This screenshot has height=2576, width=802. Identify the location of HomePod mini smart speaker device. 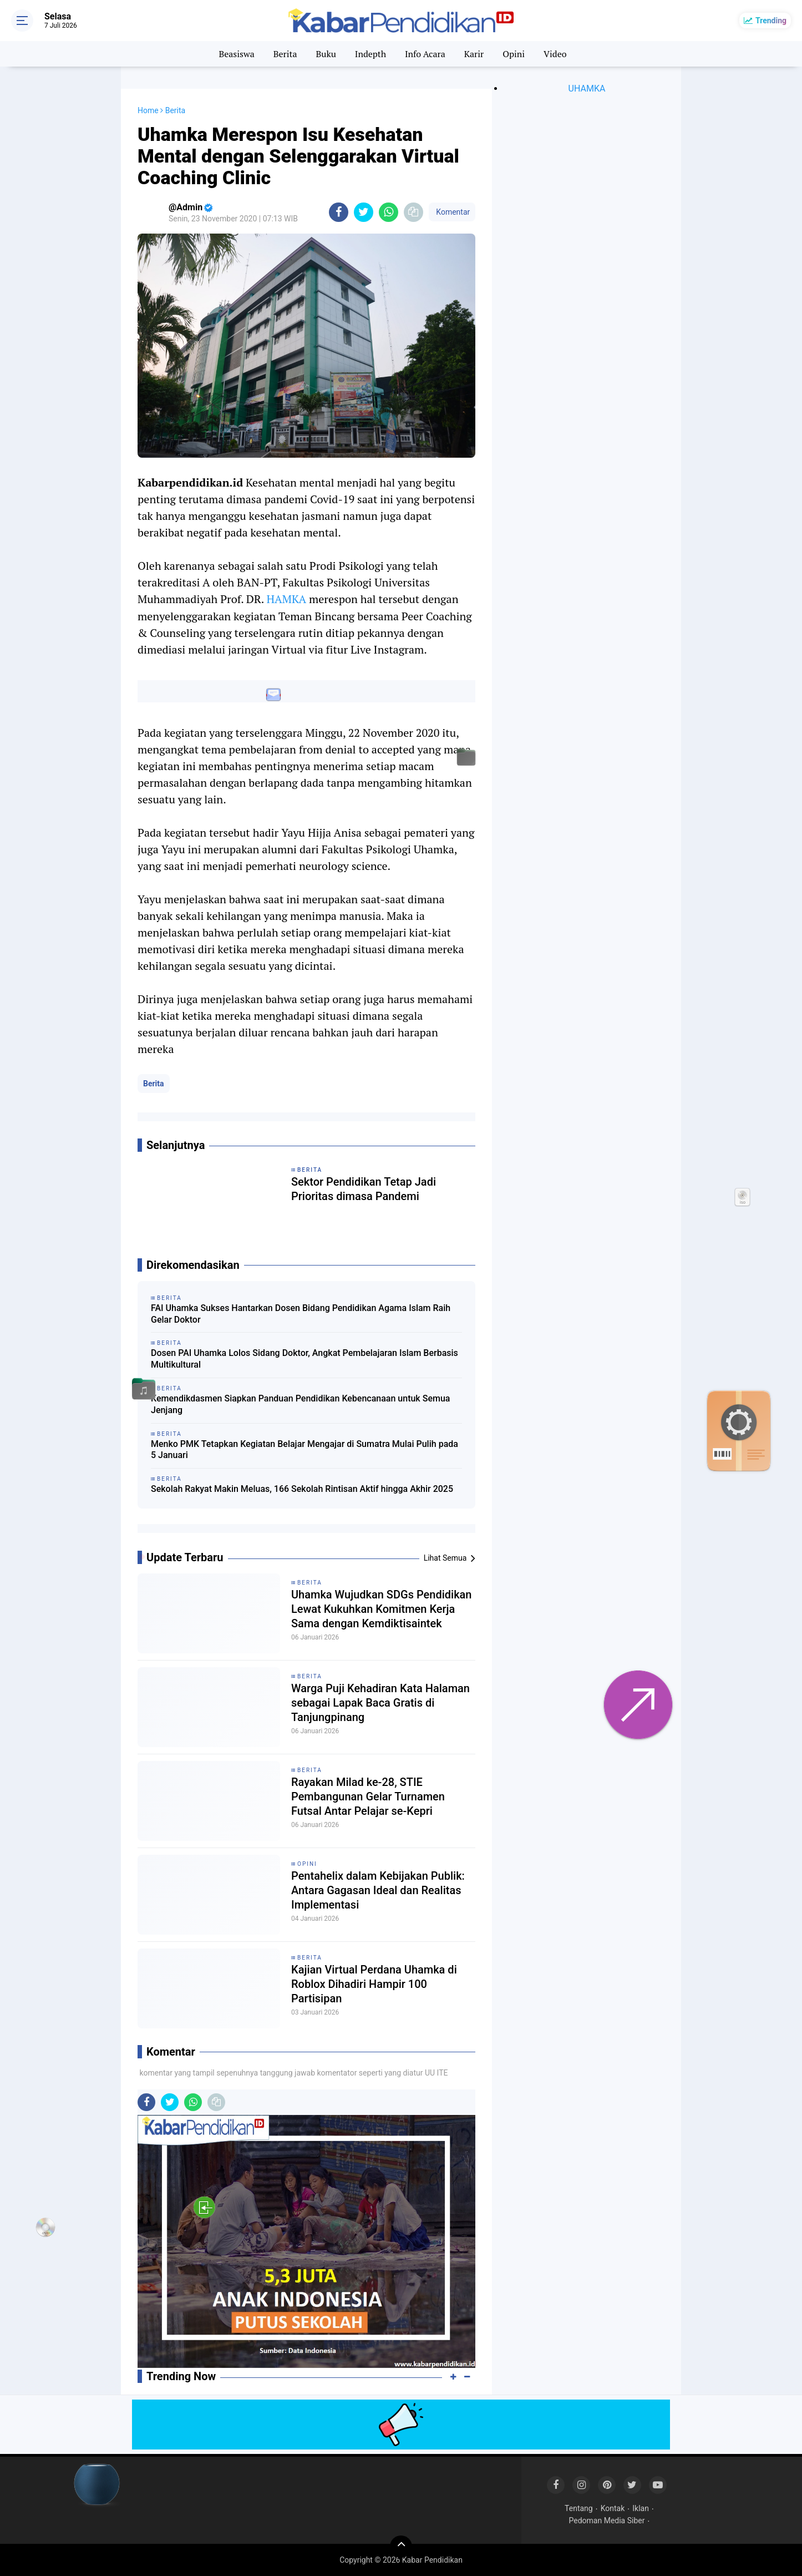
(97, 2488).